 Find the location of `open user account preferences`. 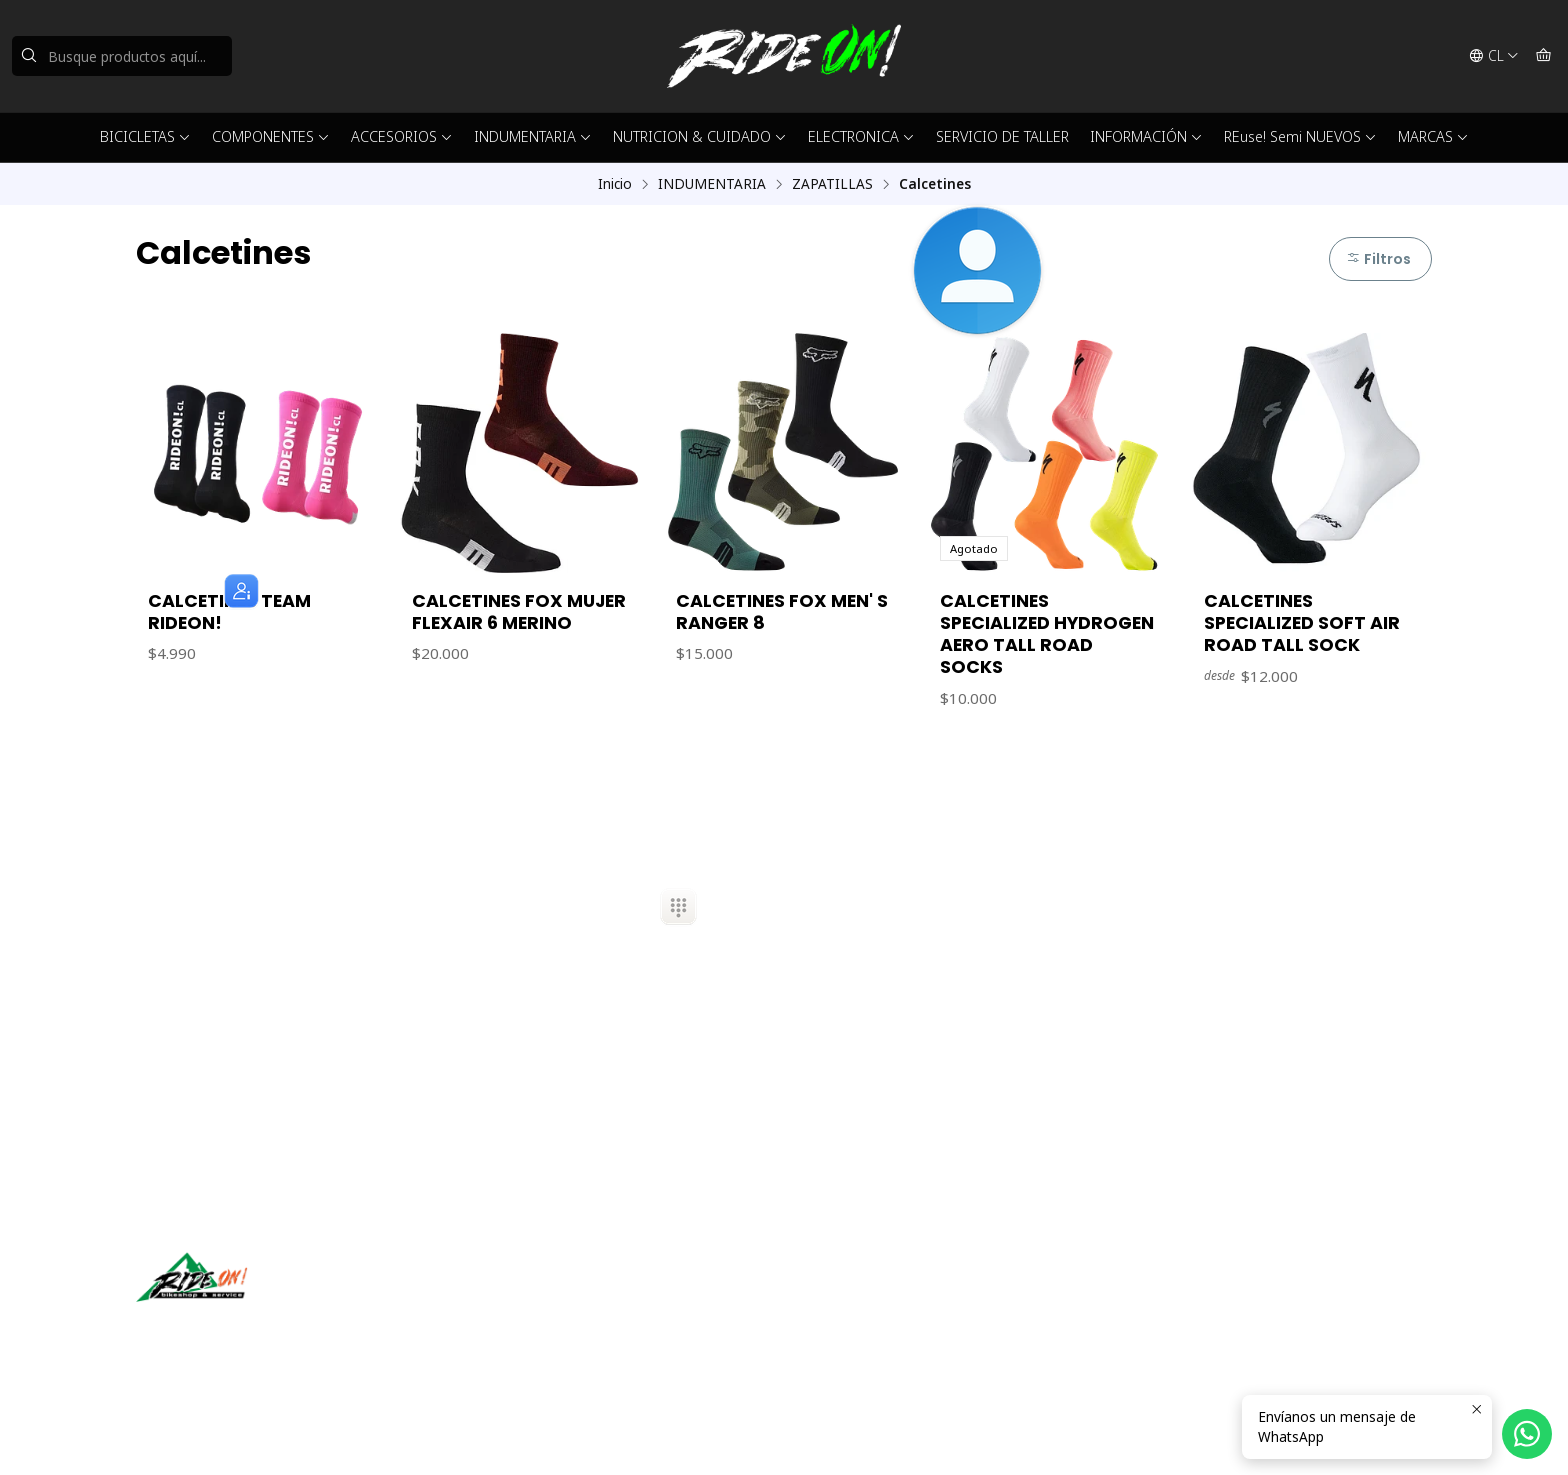

open user account preferences is located at coordinates (241, 591).